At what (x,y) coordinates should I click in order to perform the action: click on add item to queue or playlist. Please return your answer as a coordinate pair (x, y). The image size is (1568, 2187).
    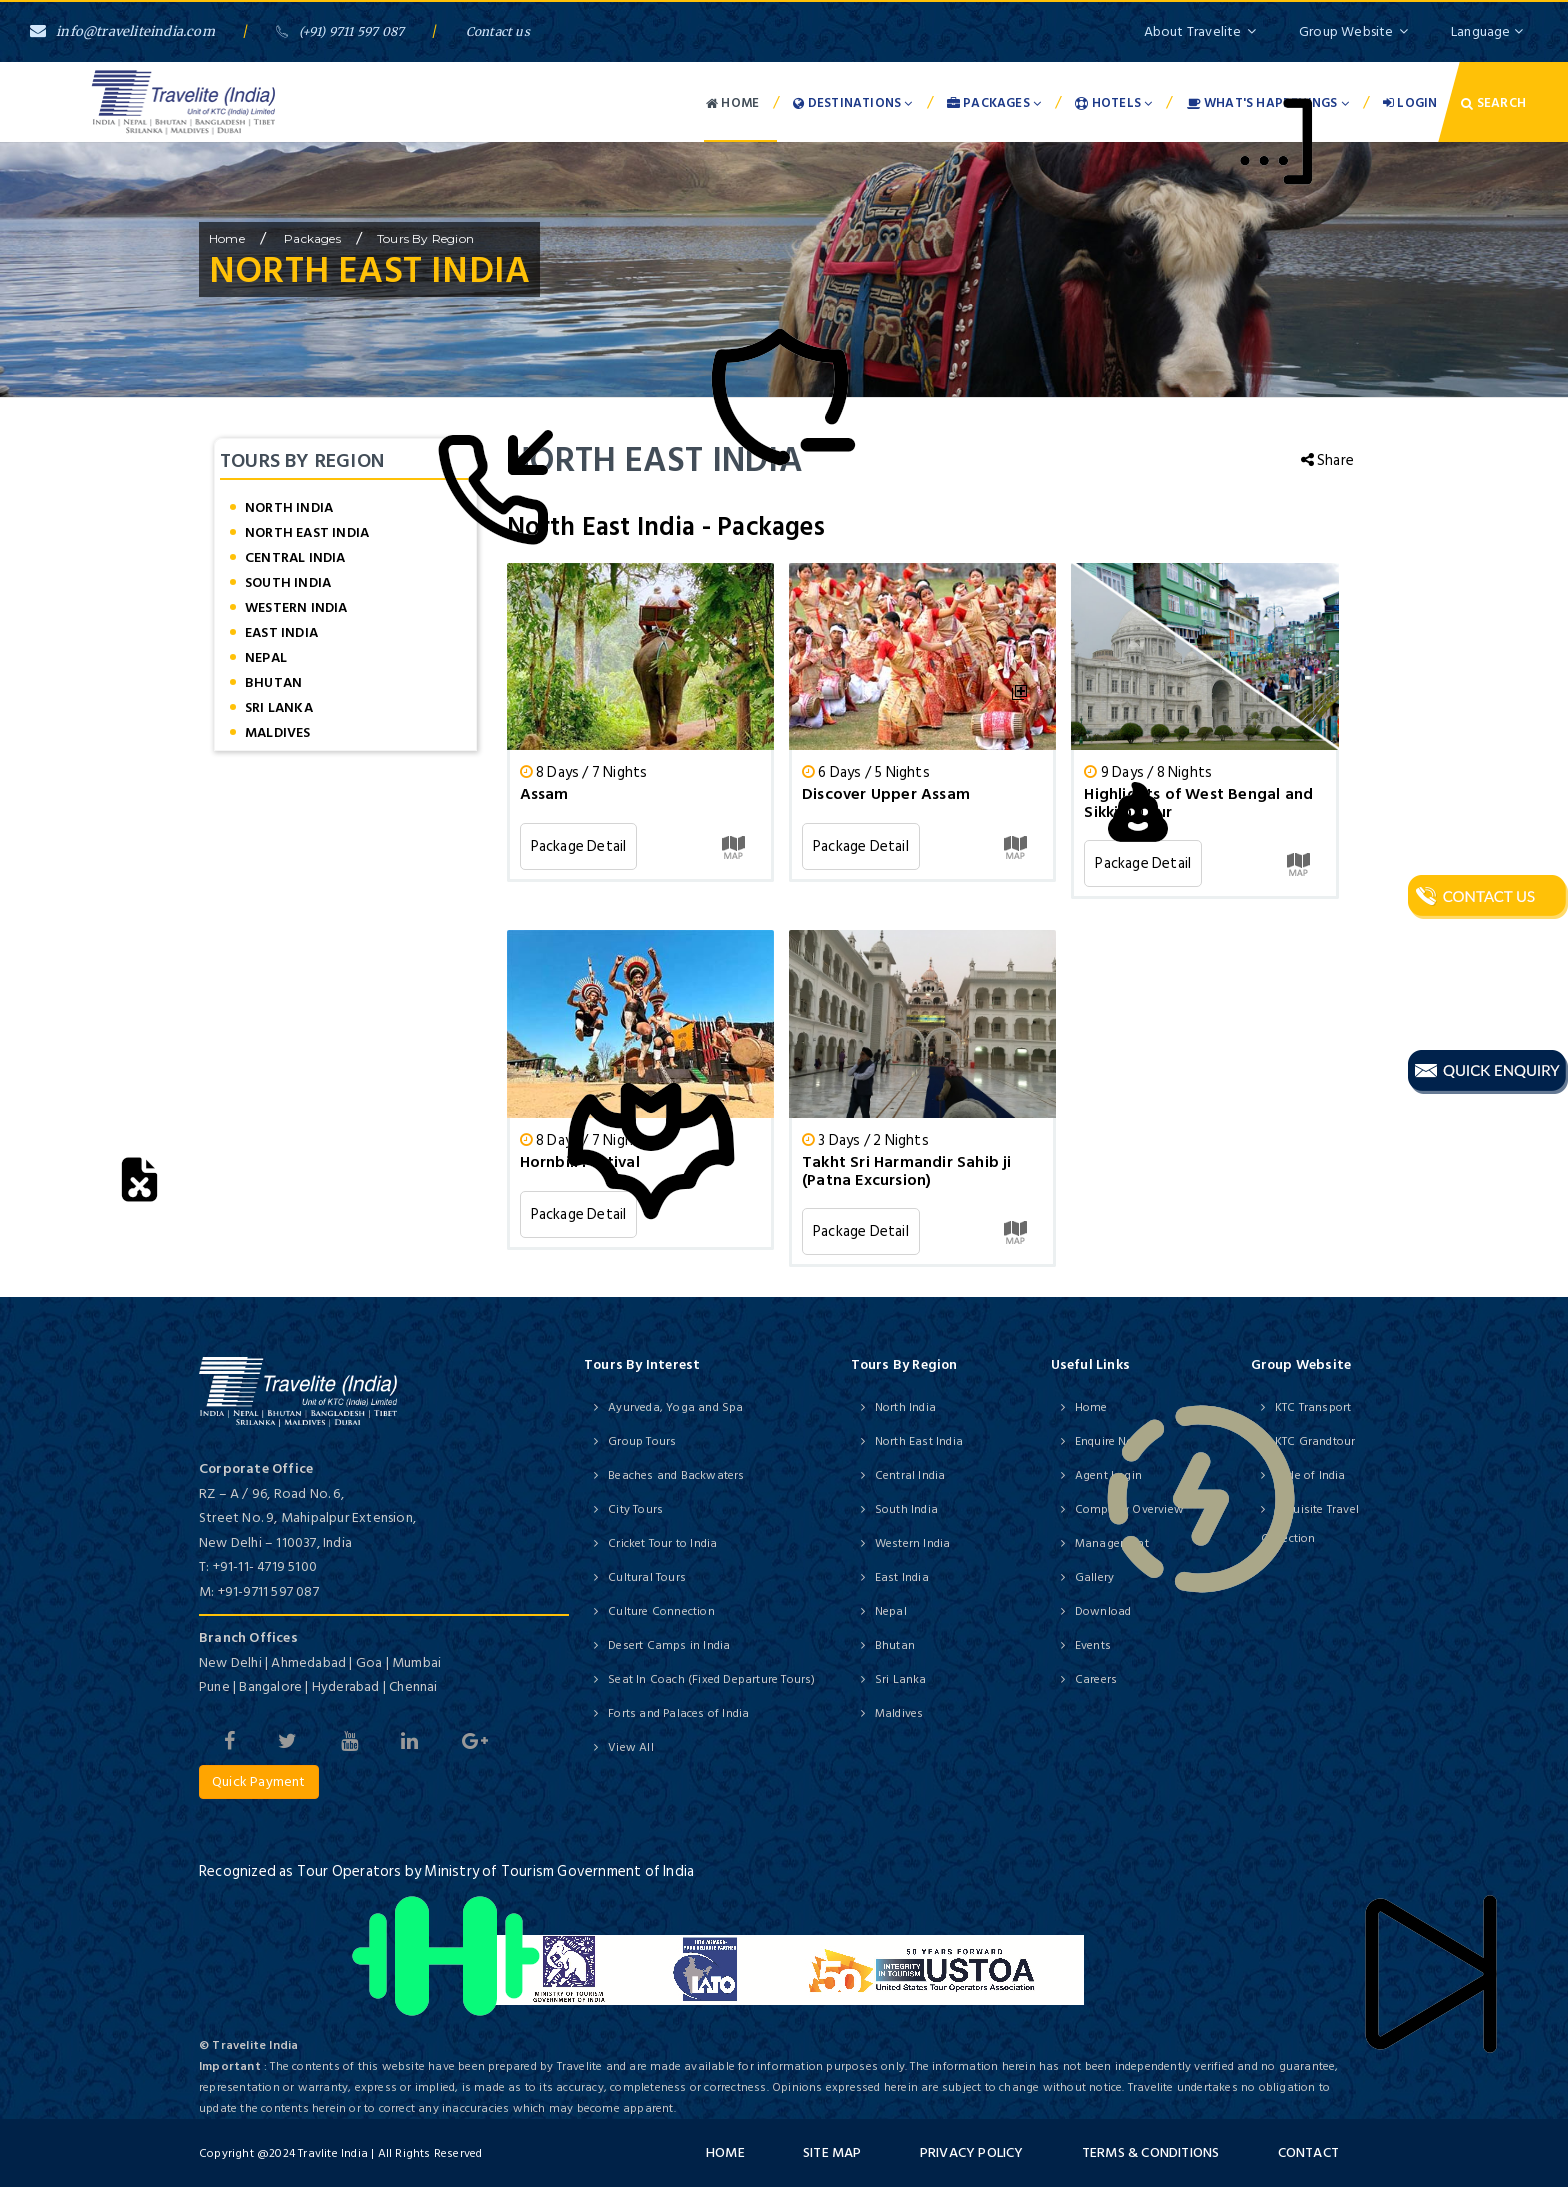
    Looking at the image, I should click on (1019, 692).